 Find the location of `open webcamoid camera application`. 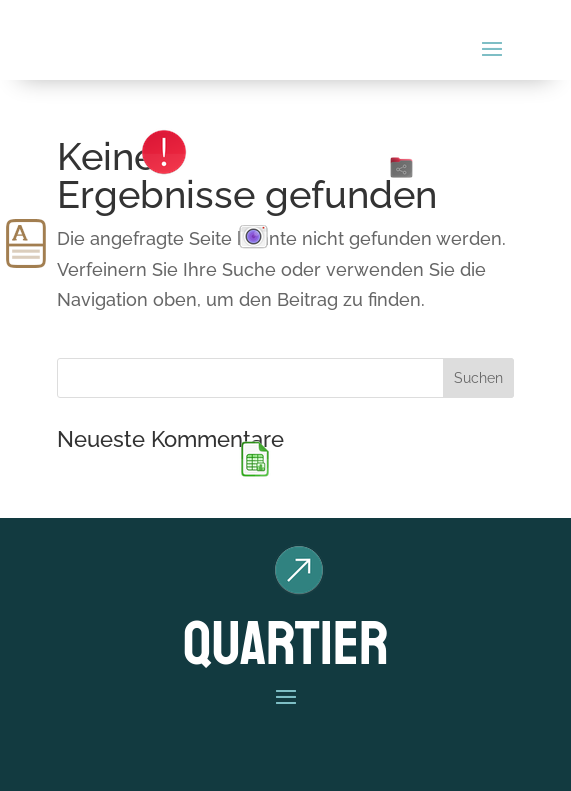

open webcamoid camera application is located at coordinates (253, 236).